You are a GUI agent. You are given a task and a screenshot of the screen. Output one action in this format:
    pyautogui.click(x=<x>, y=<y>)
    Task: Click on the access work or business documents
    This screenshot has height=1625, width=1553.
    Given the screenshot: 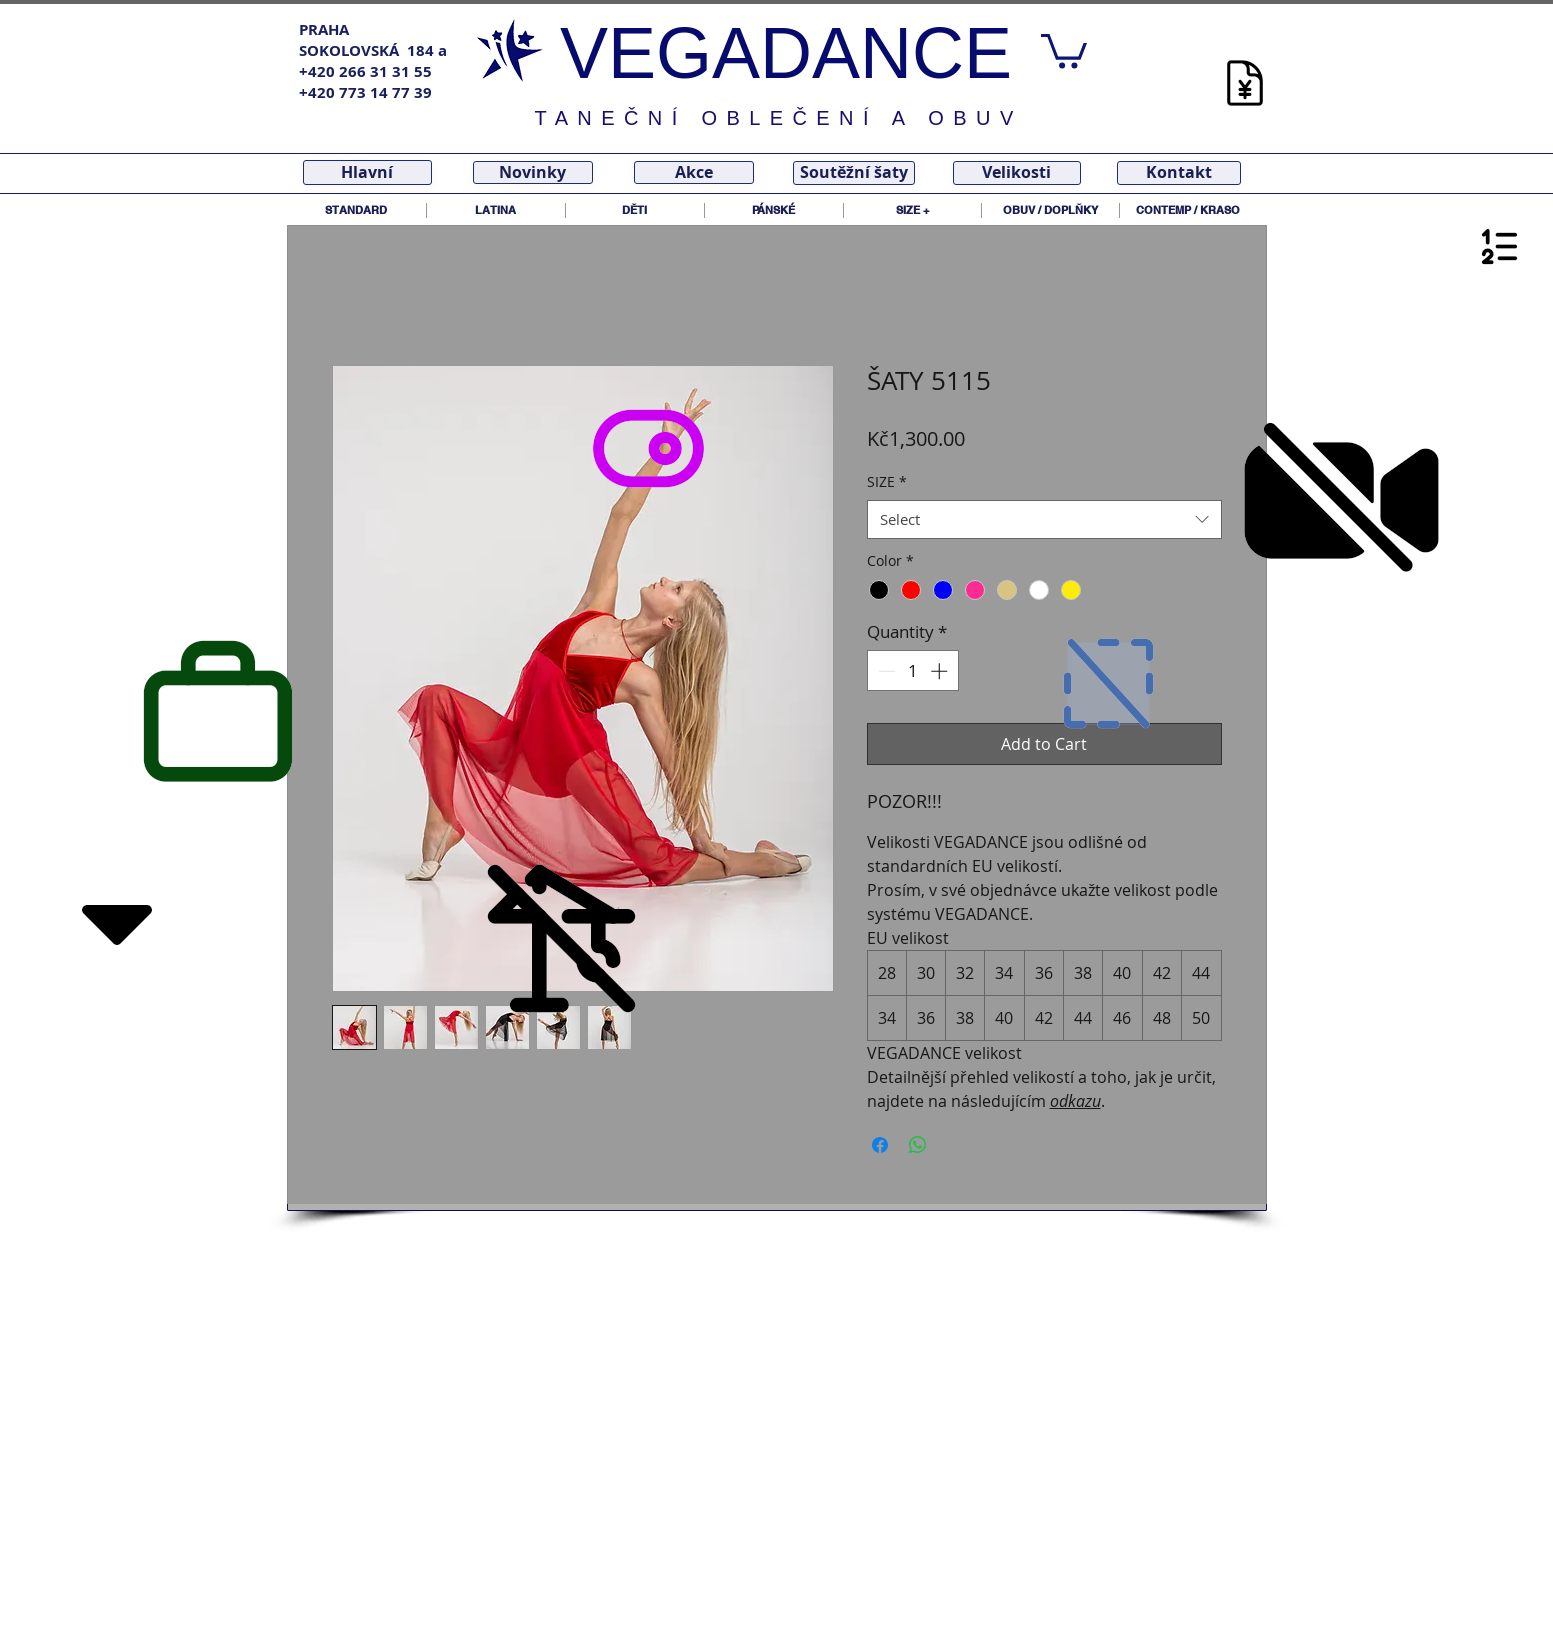 What is the action you would take?
    pyautogui.click(x=218, y=715)
    